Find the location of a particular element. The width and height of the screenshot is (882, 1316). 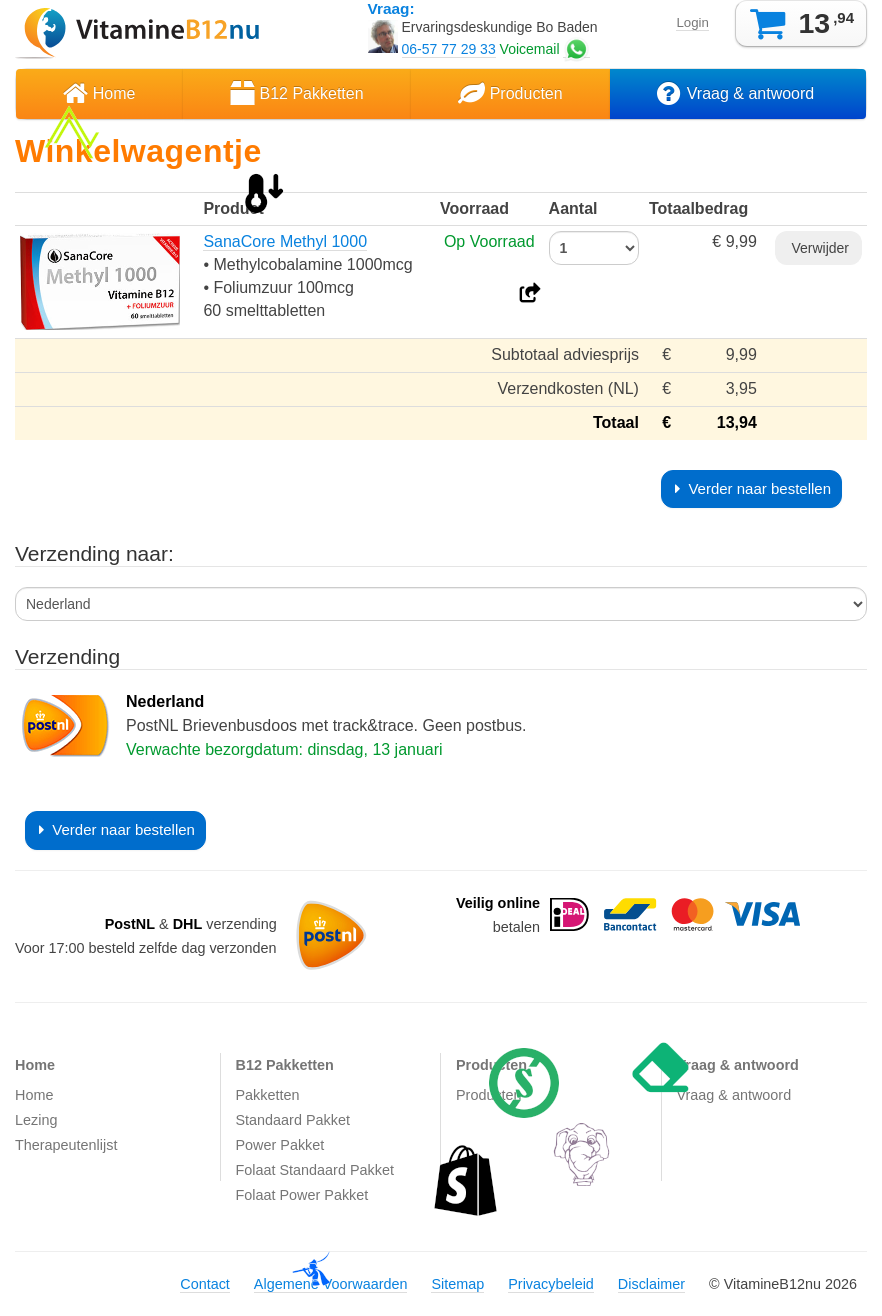

erase or clear content is located at coordinates (662, 1069).